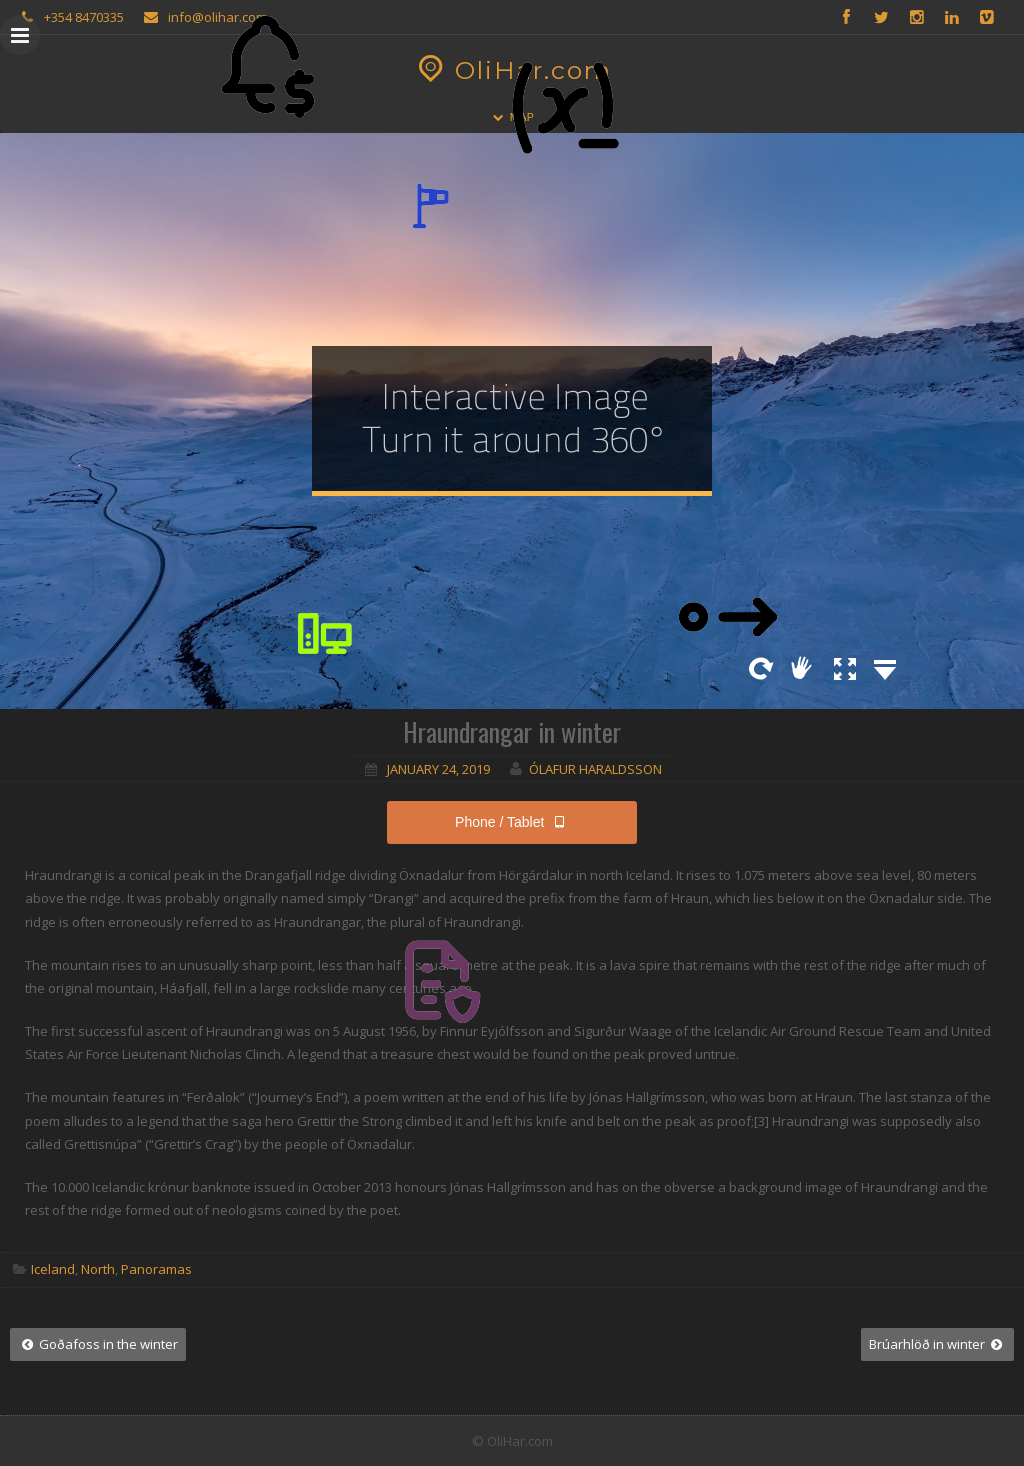  What do you see at coordinates (323, 633) in the screenshot?
I see `desktop computer or PC device` at bounding box center [323, 633].